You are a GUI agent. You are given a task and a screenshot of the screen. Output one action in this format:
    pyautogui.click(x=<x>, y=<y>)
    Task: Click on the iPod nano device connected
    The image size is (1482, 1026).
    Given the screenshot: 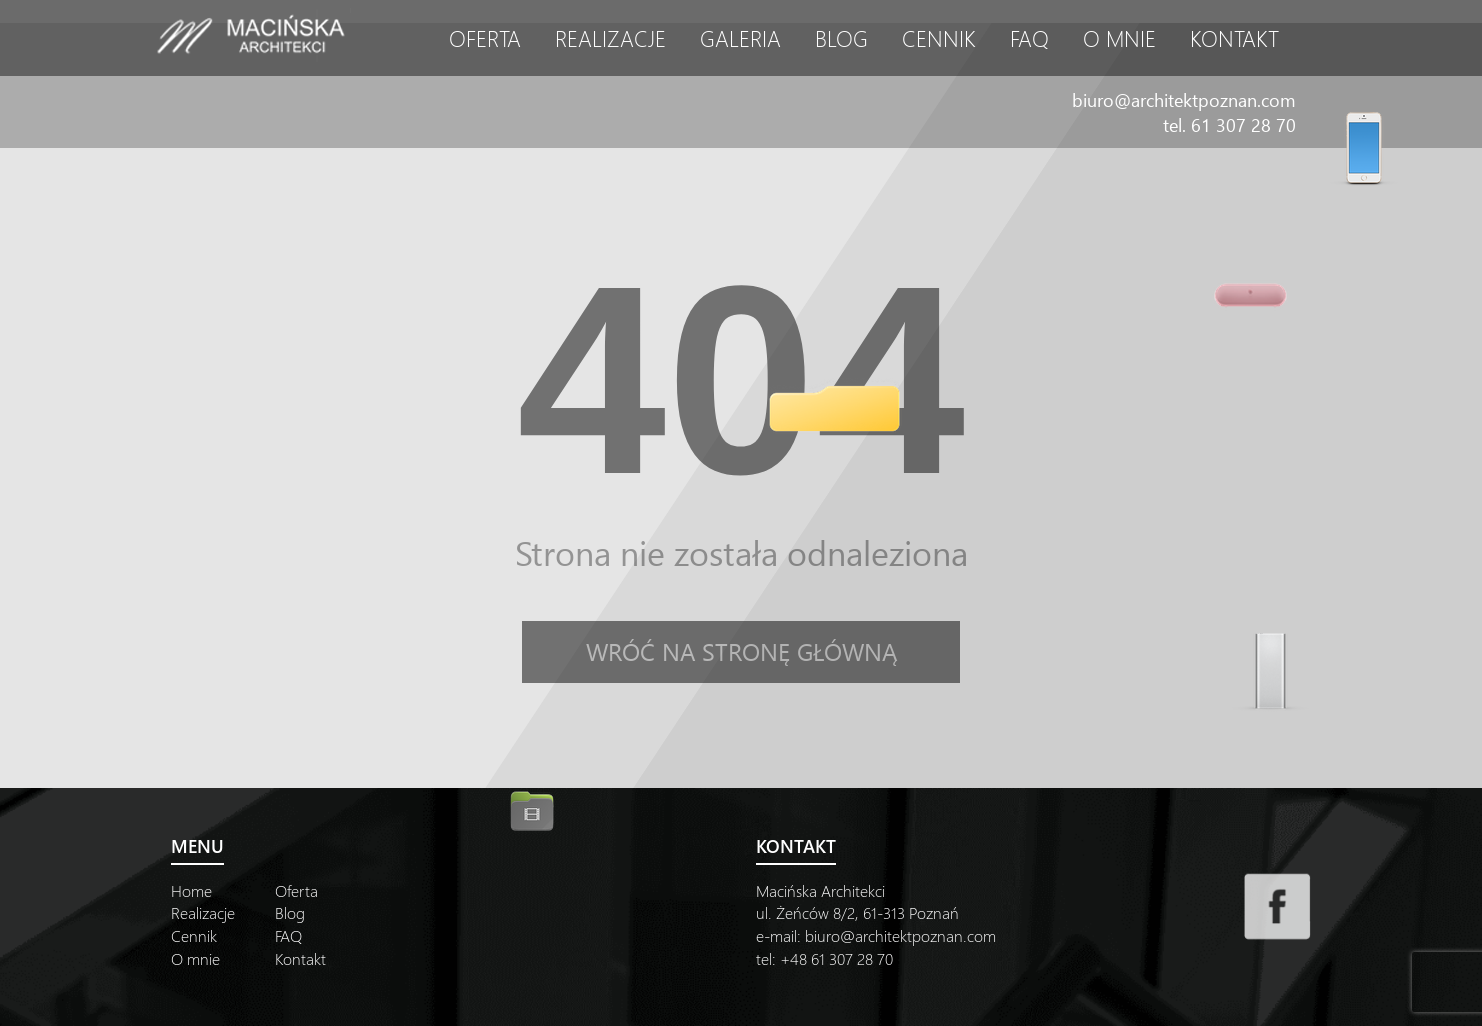 What is the action you would take?
    pyautogui.click(x=1270, y=672)
    